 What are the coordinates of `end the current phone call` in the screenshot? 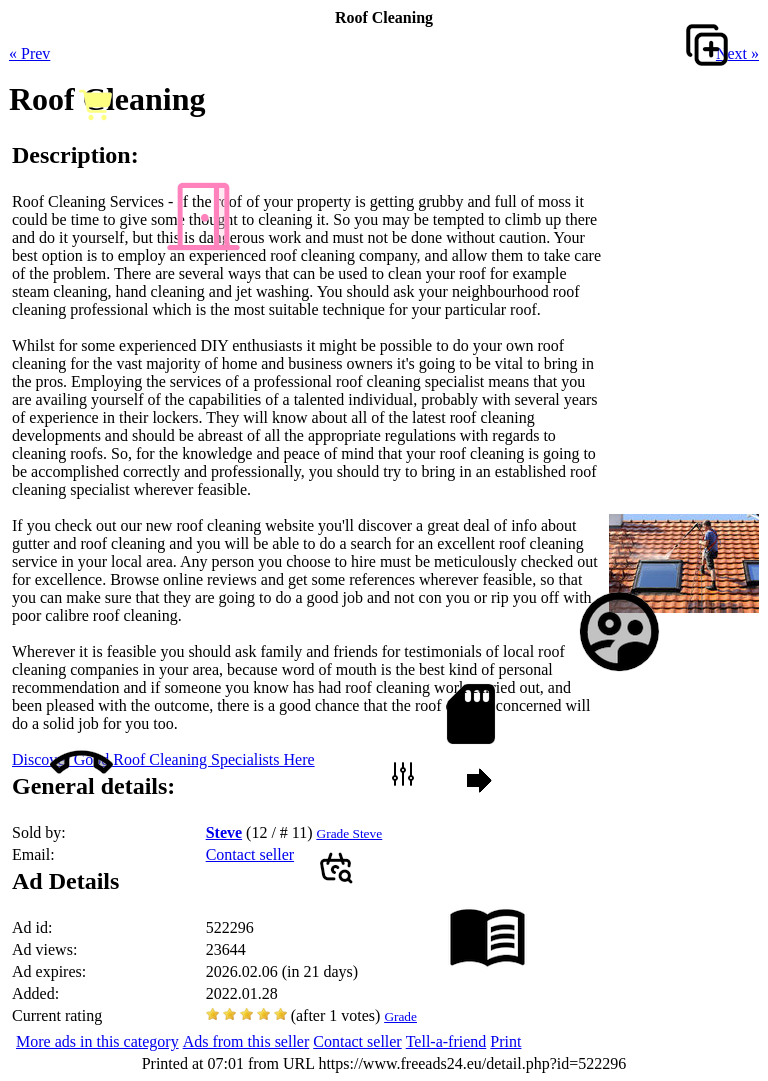 It's located at (81, 763).